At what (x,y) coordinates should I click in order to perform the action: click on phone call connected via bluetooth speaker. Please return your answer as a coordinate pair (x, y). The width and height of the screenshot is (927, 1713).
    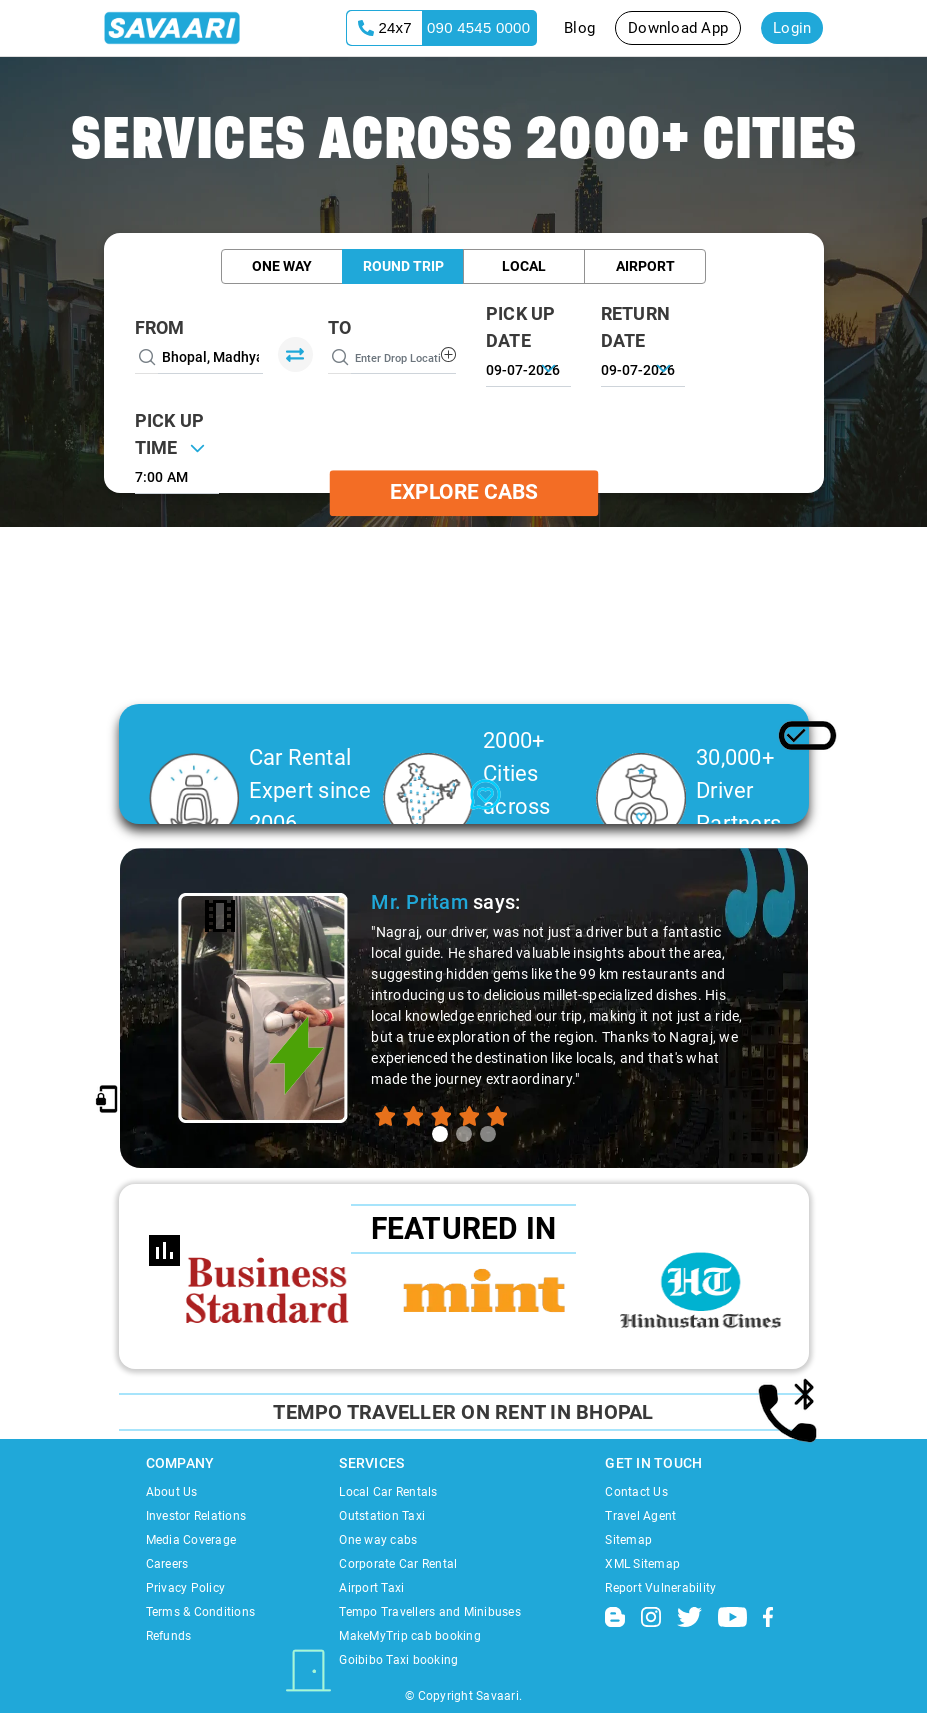
    Looking at the image, I should click on (787, 1413).